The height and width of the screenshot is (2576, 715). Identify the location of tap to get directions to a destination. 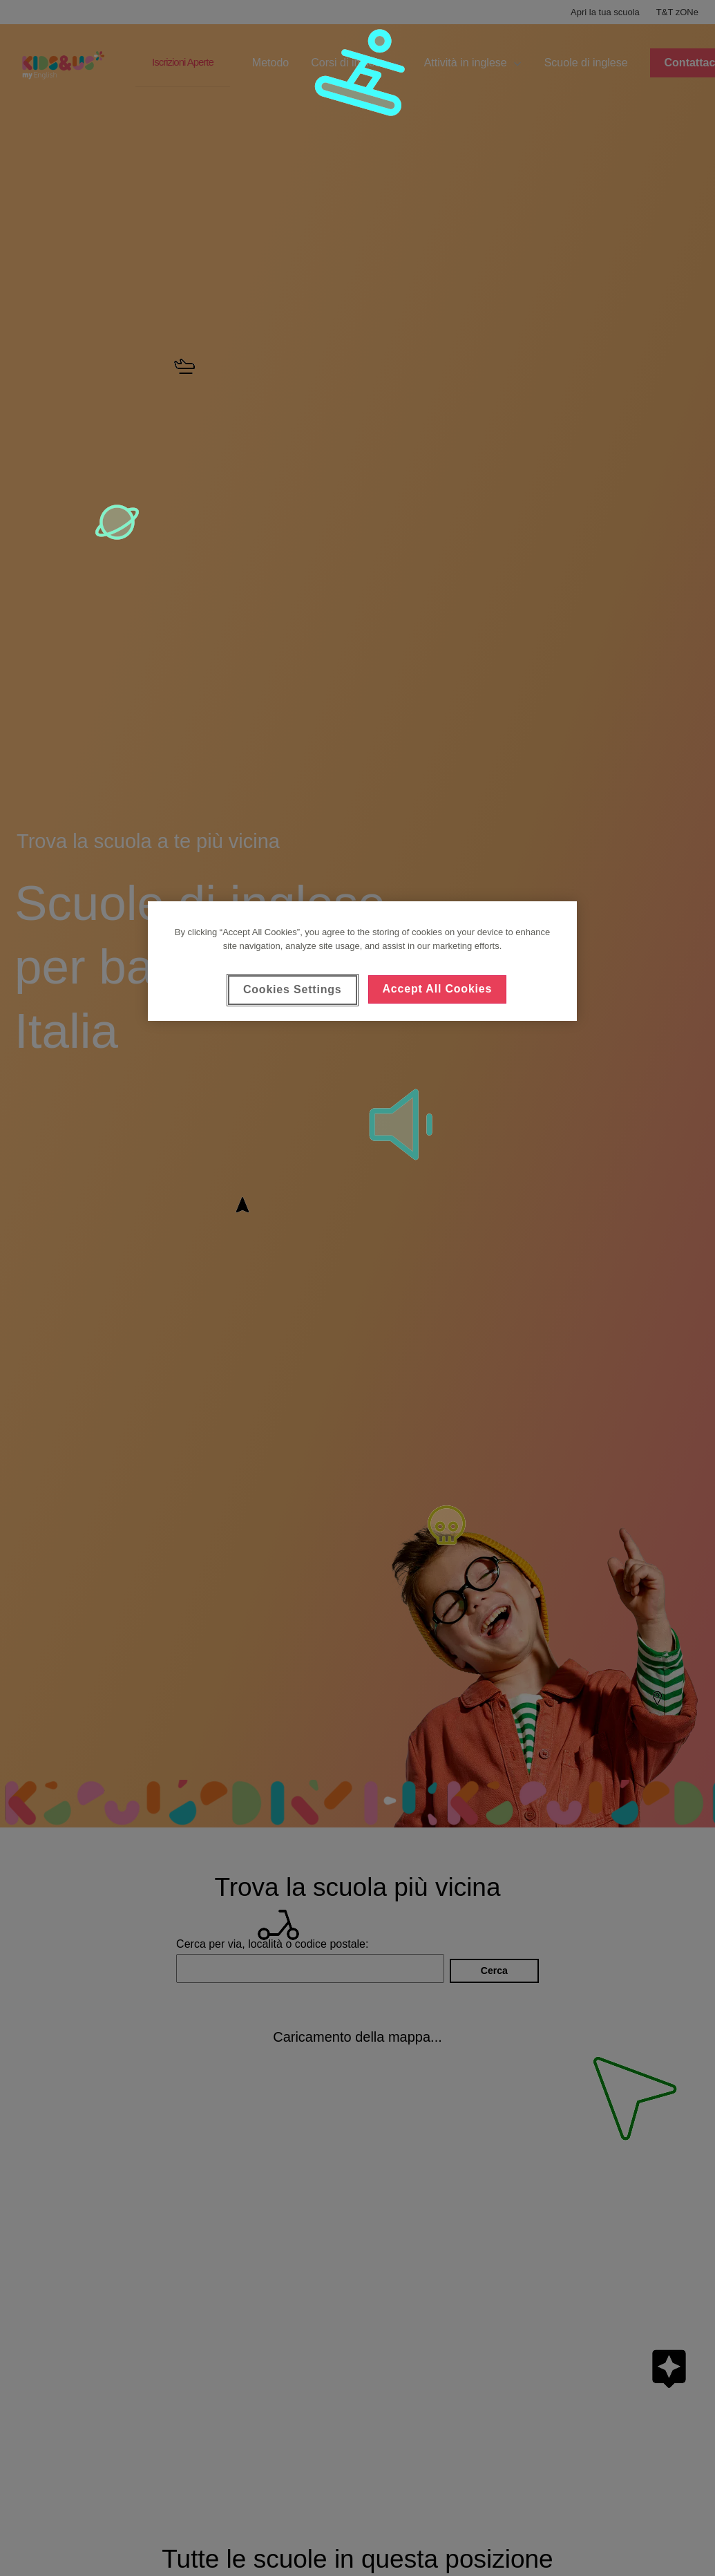
(628, 2091).